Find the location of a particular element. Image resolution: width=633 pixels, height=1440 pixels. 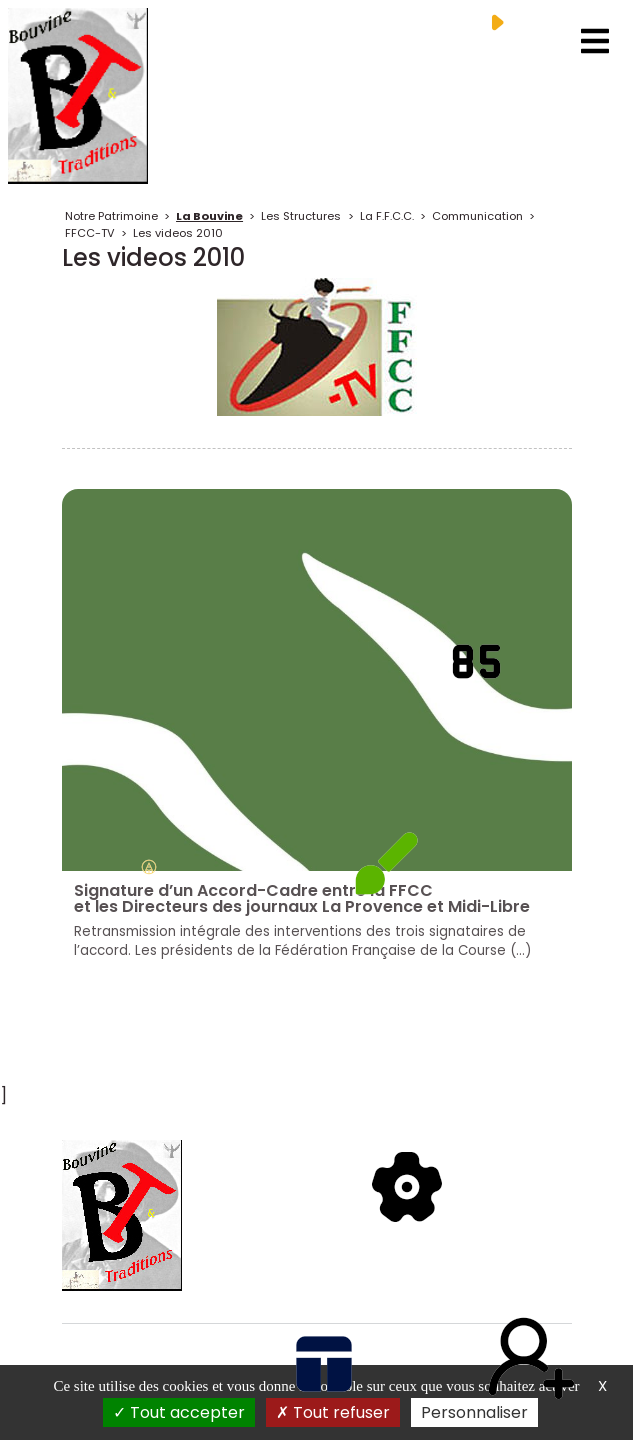

open settings menu is located at coordinates (407, 1187).